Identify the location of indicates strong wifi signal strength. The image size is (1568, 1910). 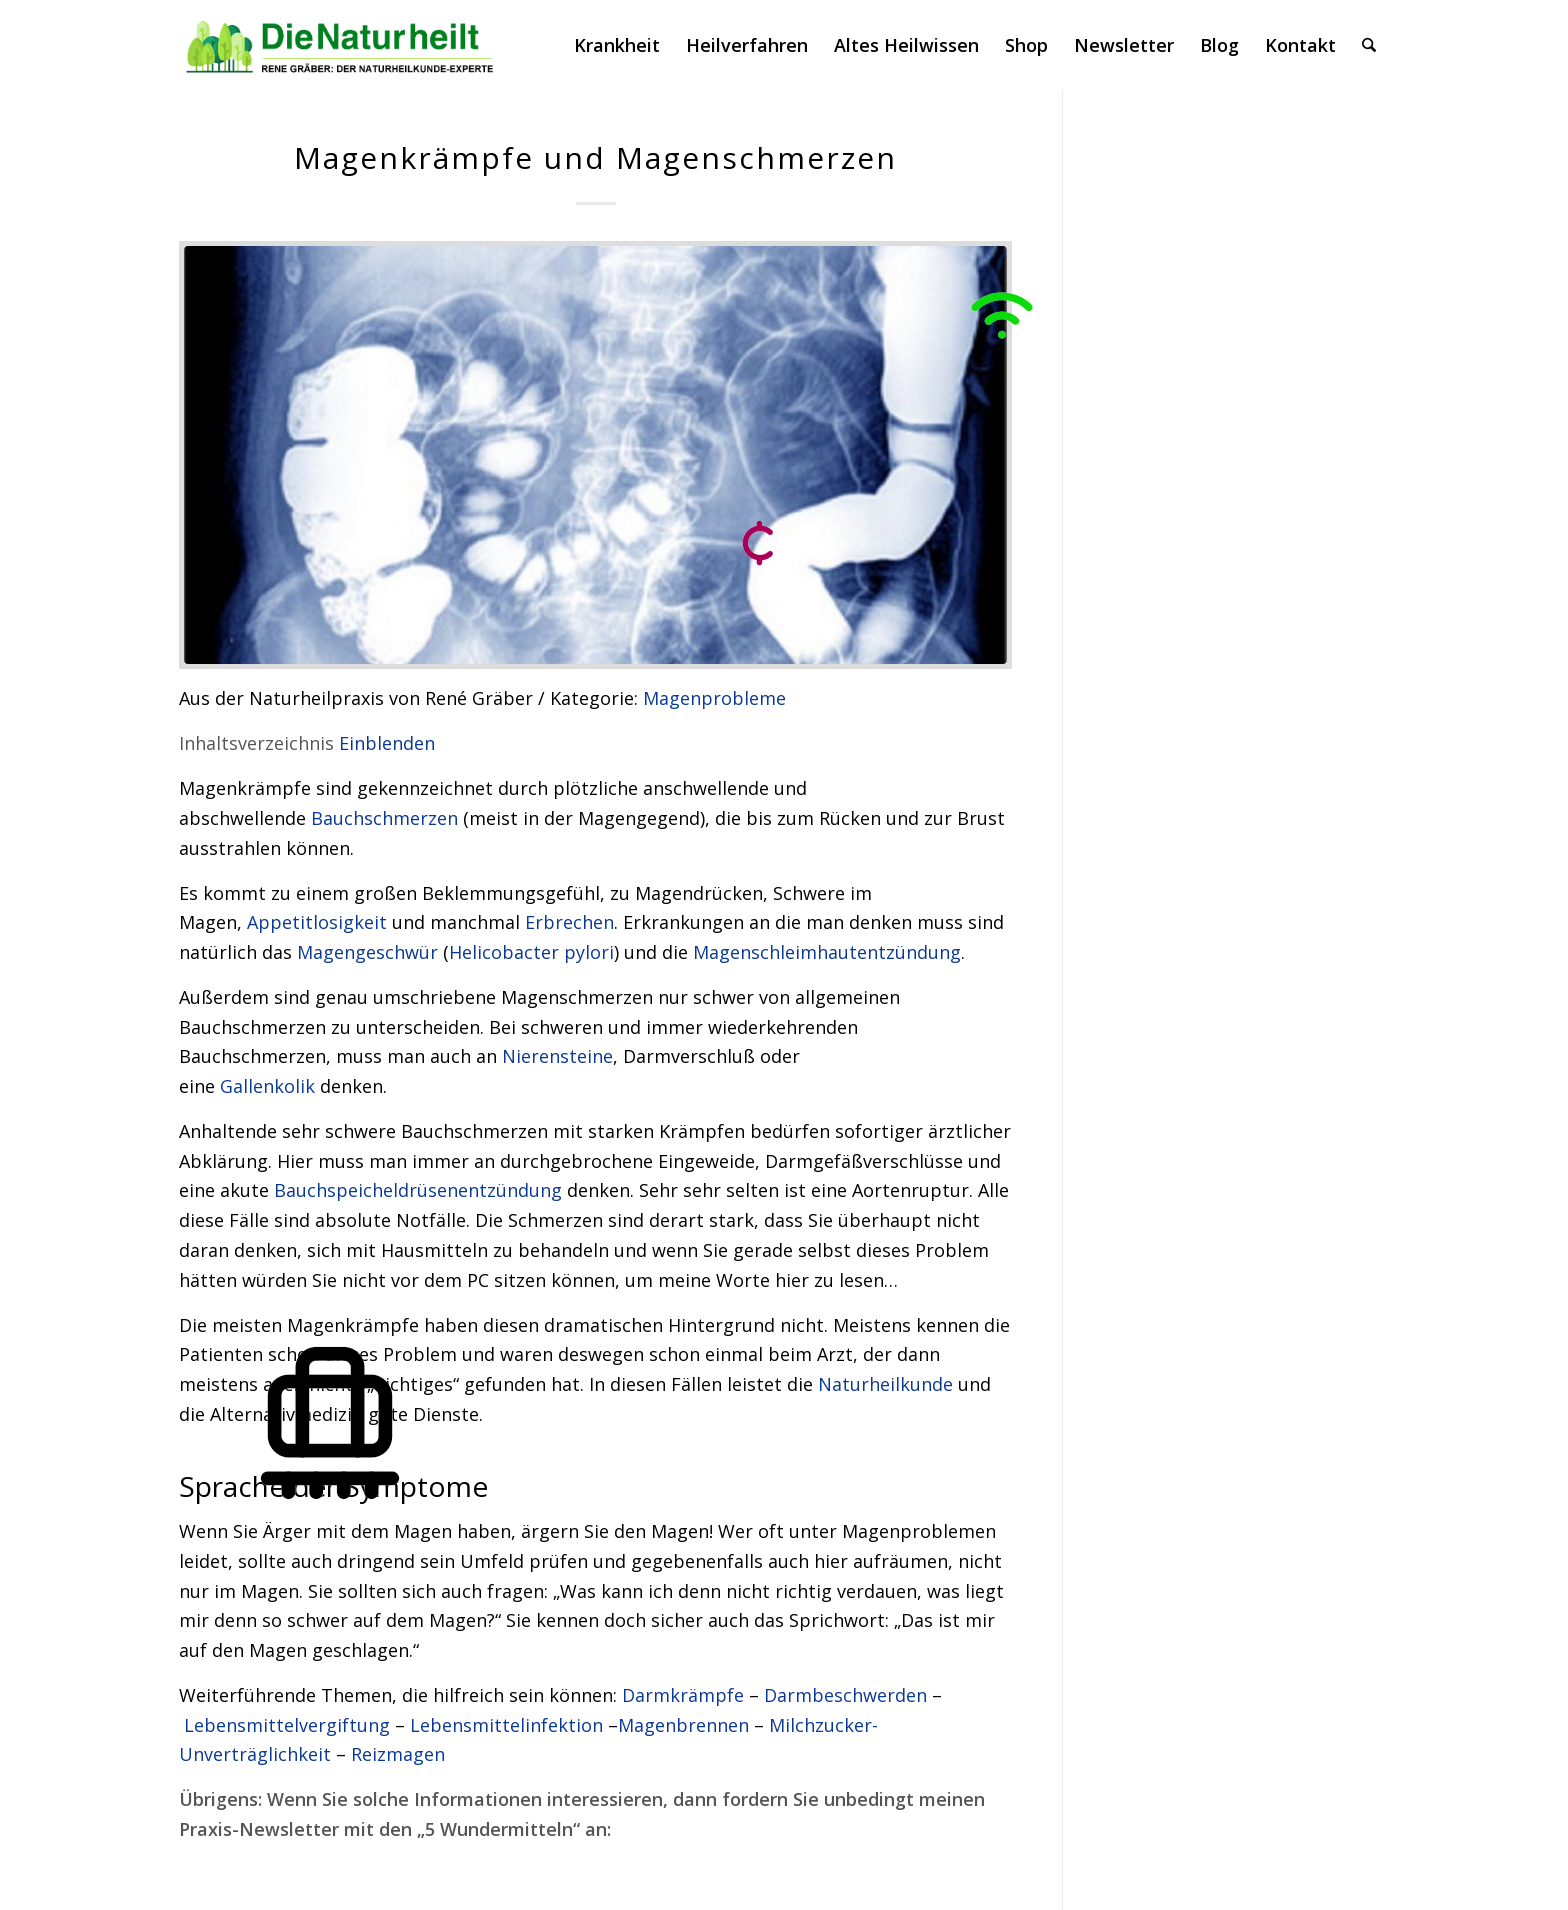
(1002, 304).